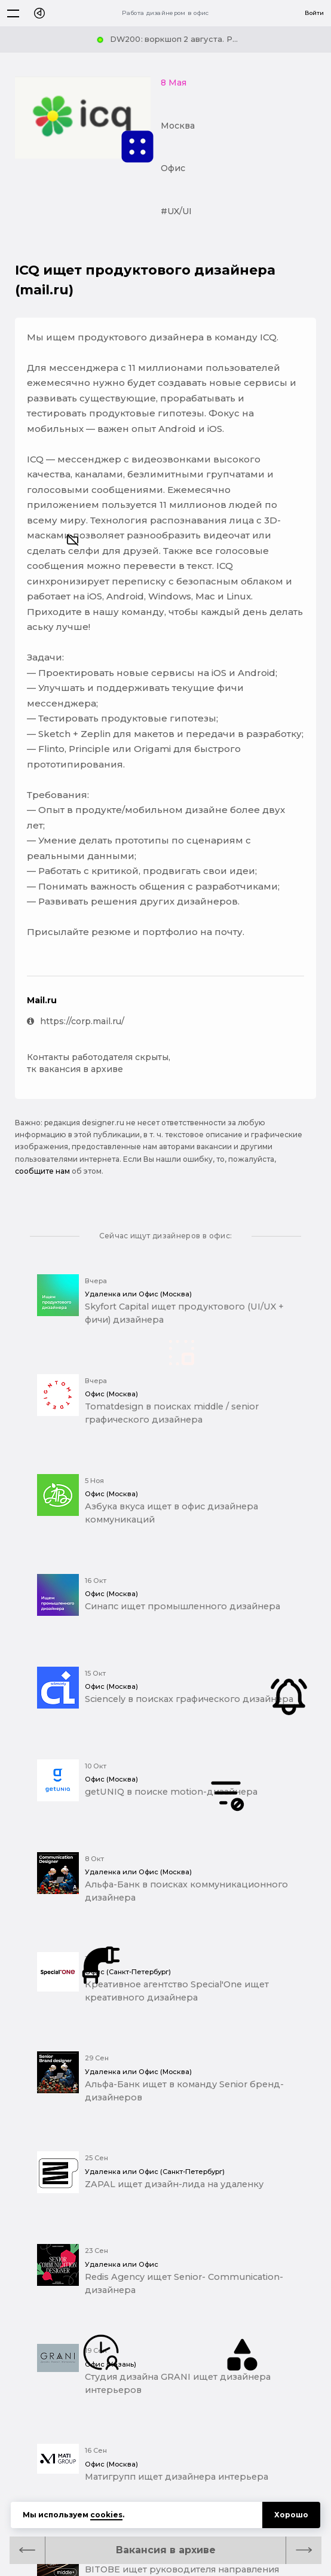 Image resolution: width=331 pixels, height=2576 pixels. What do you see at coordinates (99, 1963) in the screenshot?
I see `plumbing or pipe connection settings` at bounding box center [99, 1963].